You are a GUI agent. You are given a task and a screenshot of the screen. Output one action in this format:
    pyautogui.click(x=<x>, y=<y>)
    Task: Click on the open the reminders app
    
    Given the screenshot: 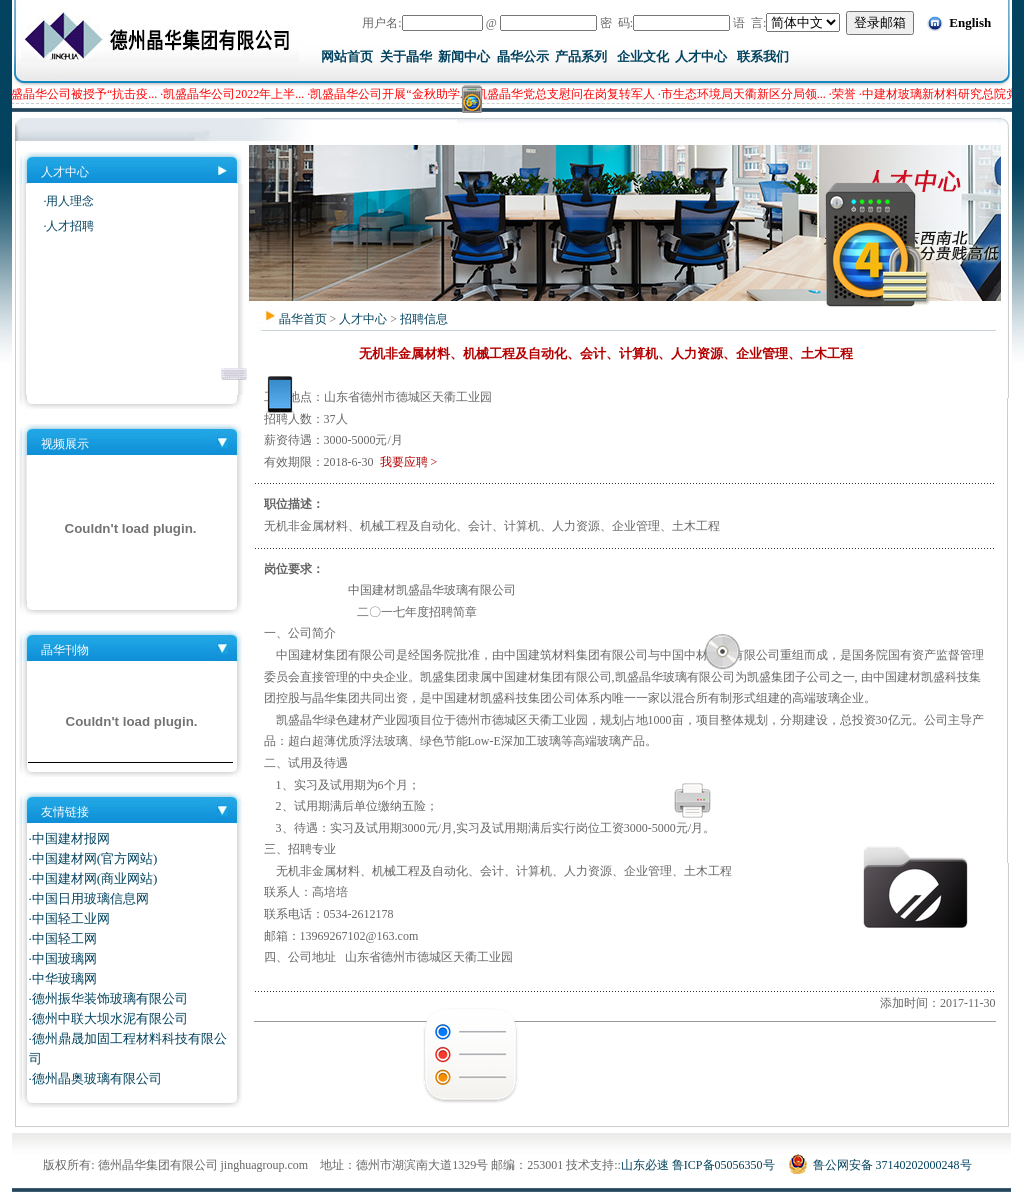 What is the action you would take?
    pyautogui.click(x=470, y=1054)
    